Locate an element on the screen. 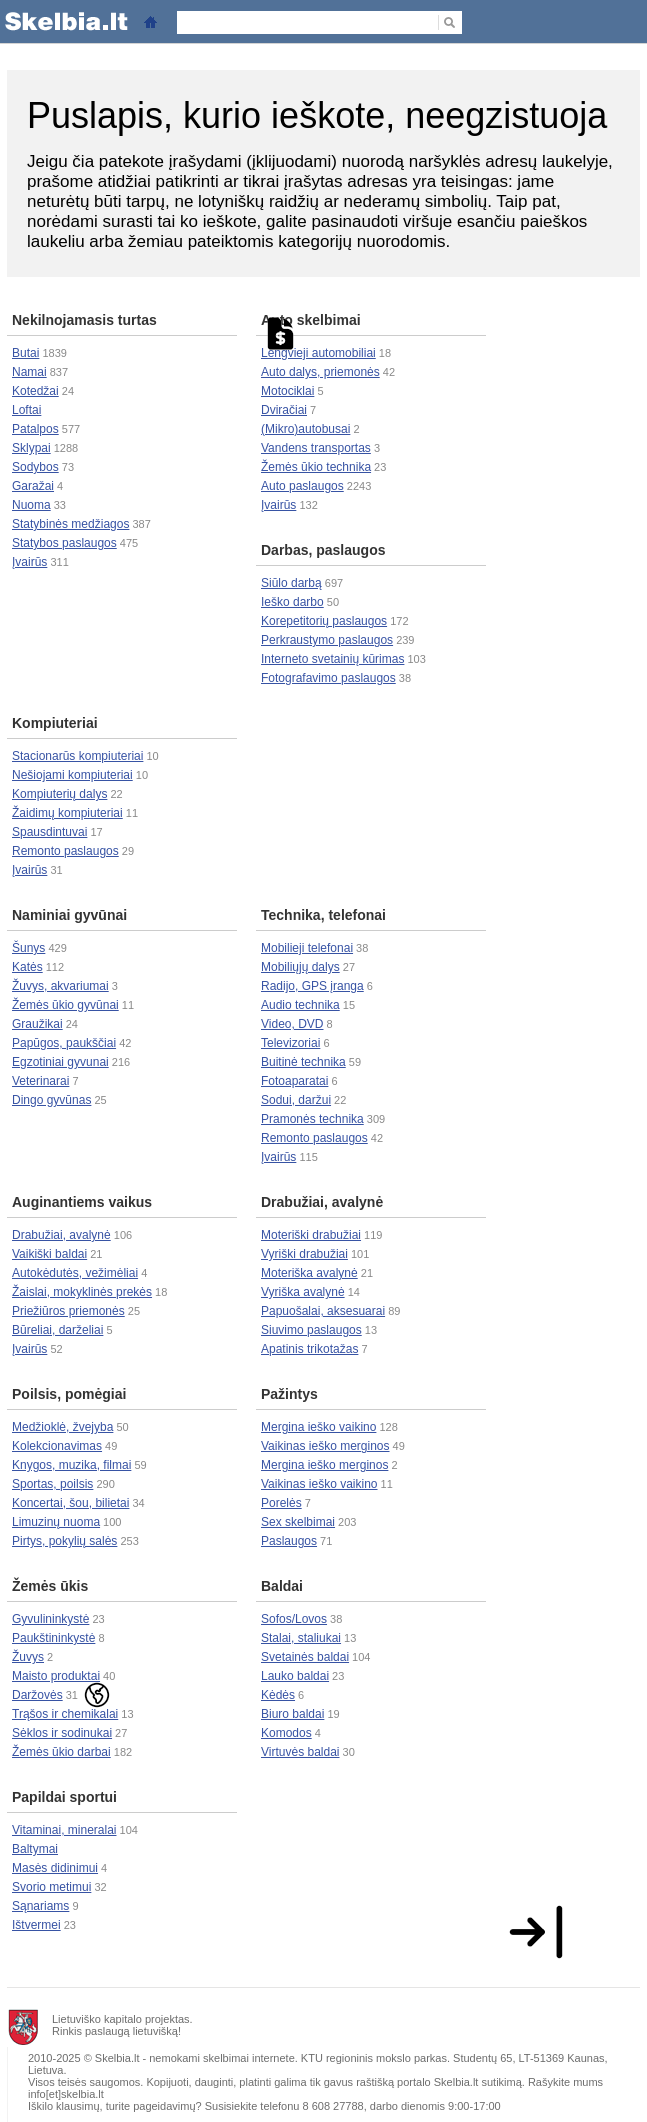  collapse sidebar or panel to the right is located at coordinates (536, 1932).